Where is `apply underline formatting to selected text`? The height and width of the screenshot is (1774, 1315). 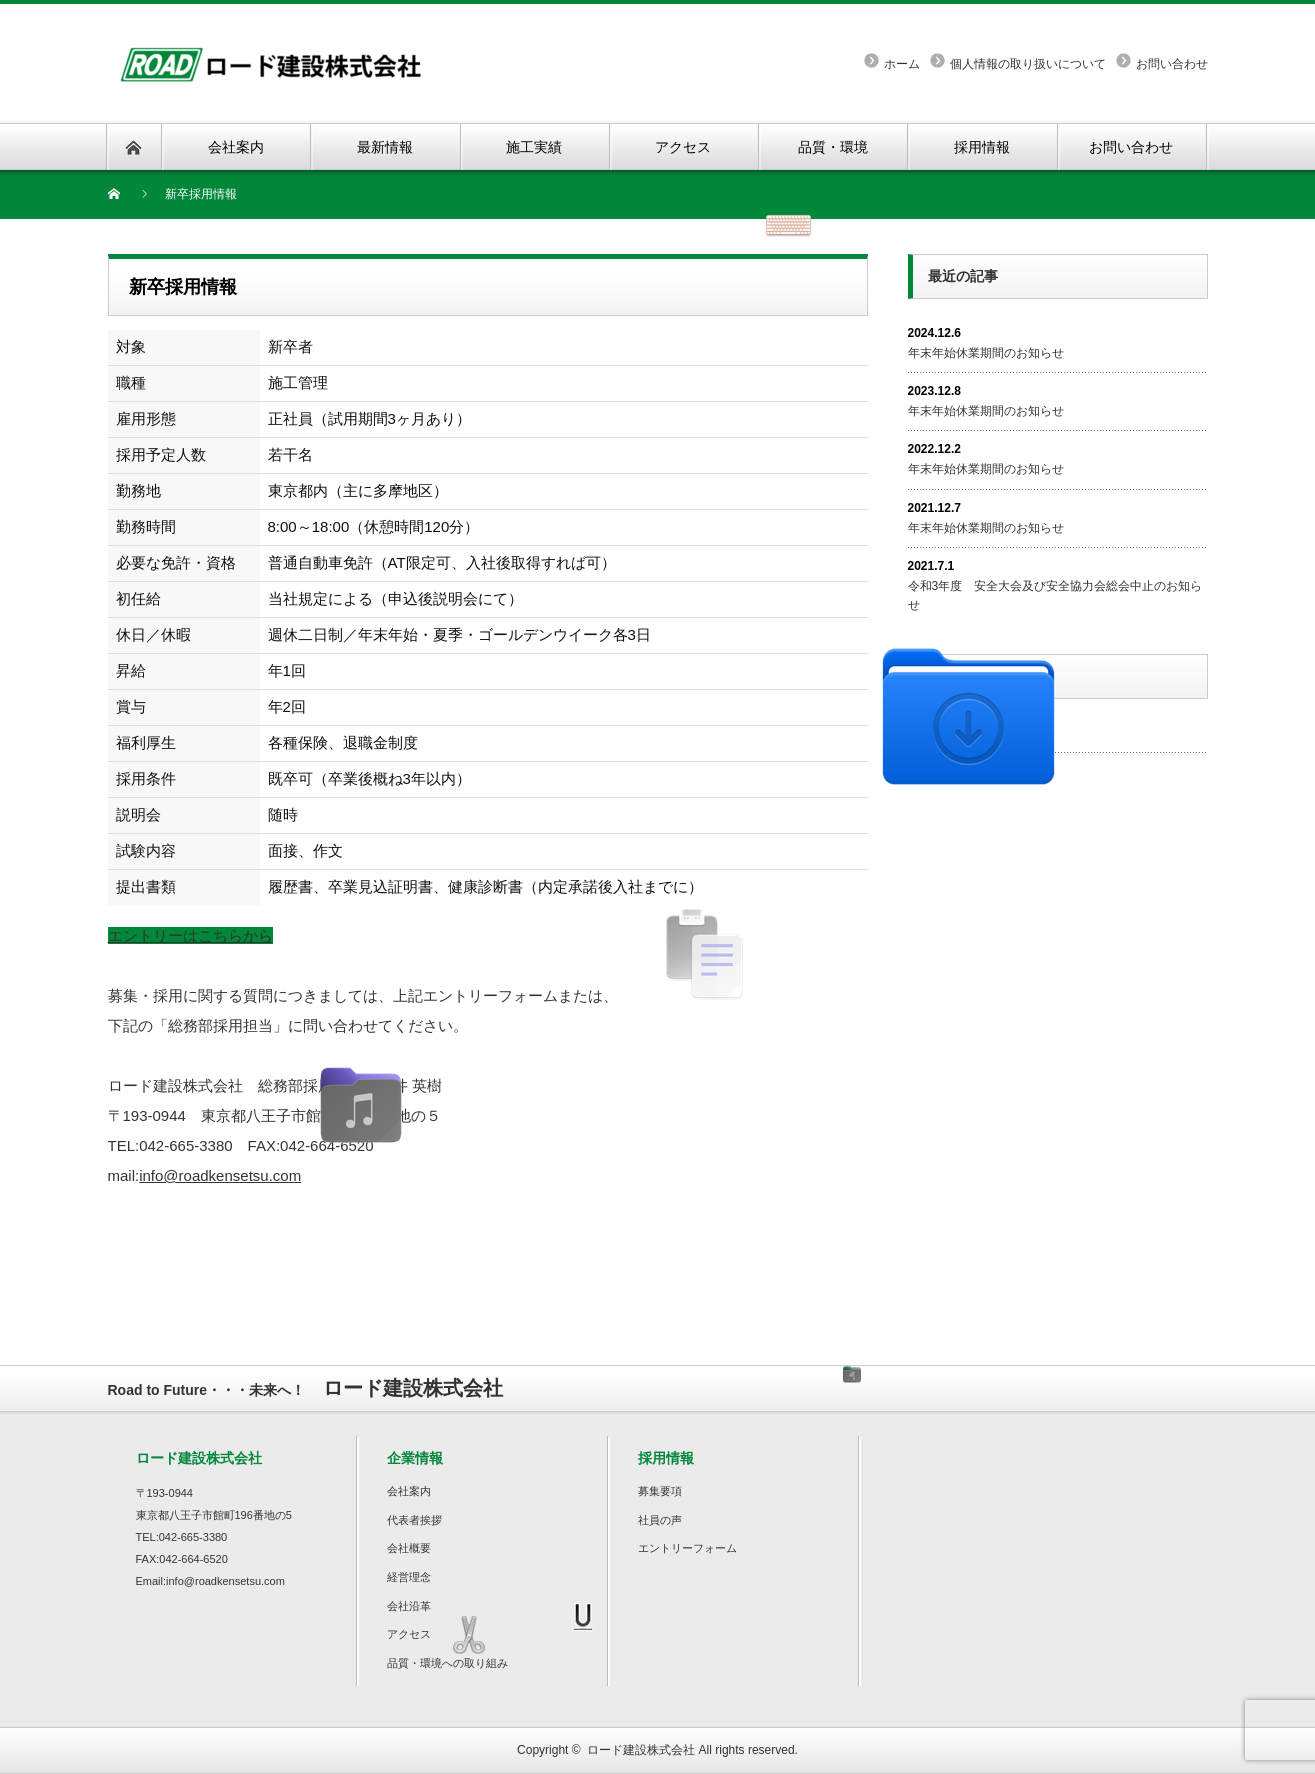
apply underline formatting to selected text is located at coordinates (583, 1617).